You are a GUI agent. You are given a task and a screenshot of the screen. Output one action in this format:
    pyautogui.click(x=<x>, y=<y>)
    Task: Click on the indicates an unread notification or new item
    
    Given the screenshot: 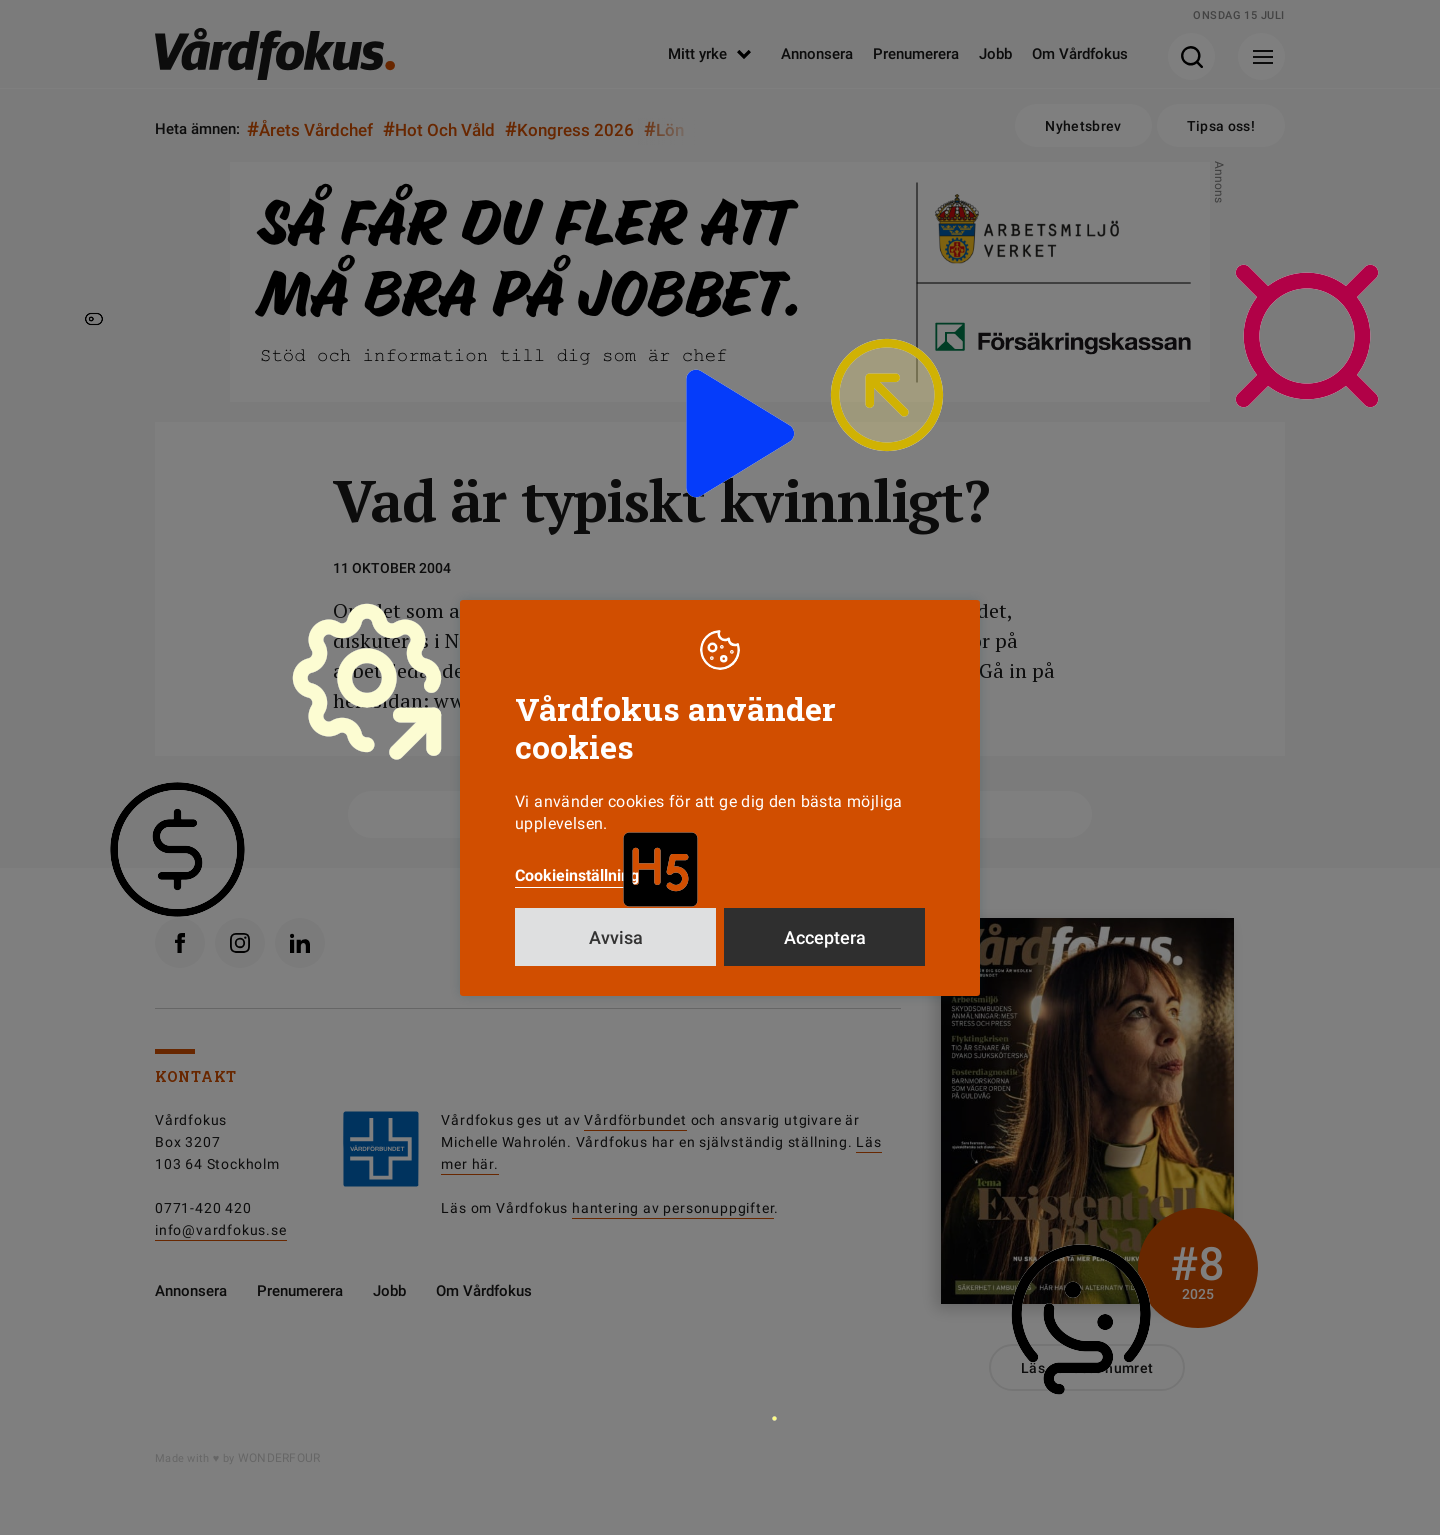 What is the action you would take?
    pyautogui.click(x=774, y=1418)
    